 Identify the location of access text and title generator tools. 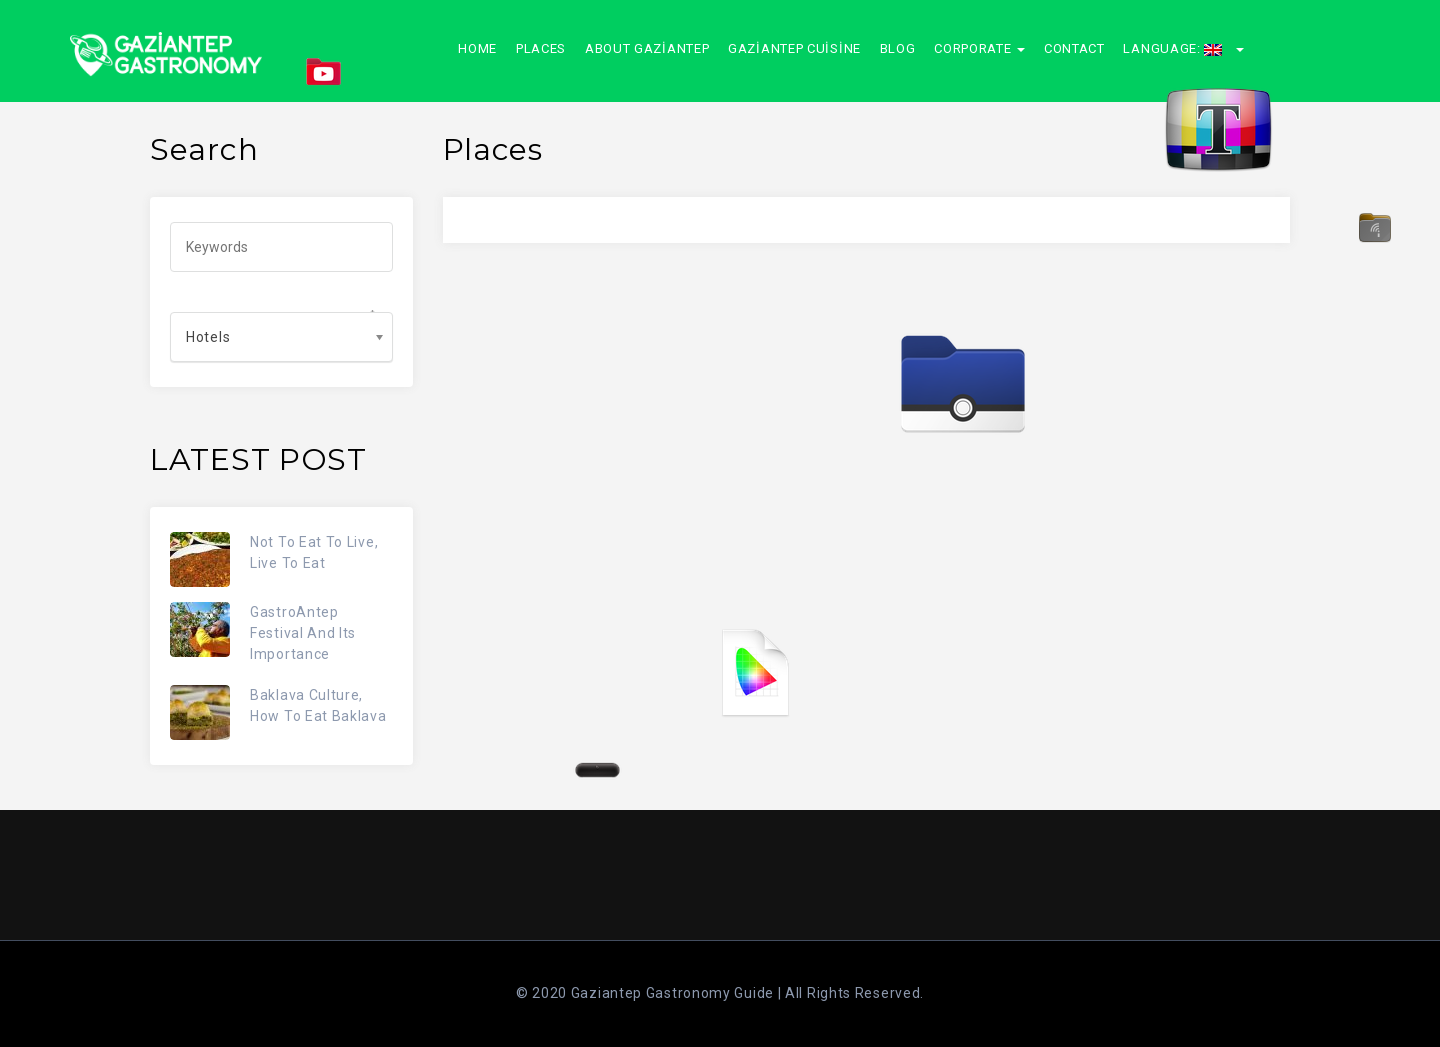
(1218, 134).